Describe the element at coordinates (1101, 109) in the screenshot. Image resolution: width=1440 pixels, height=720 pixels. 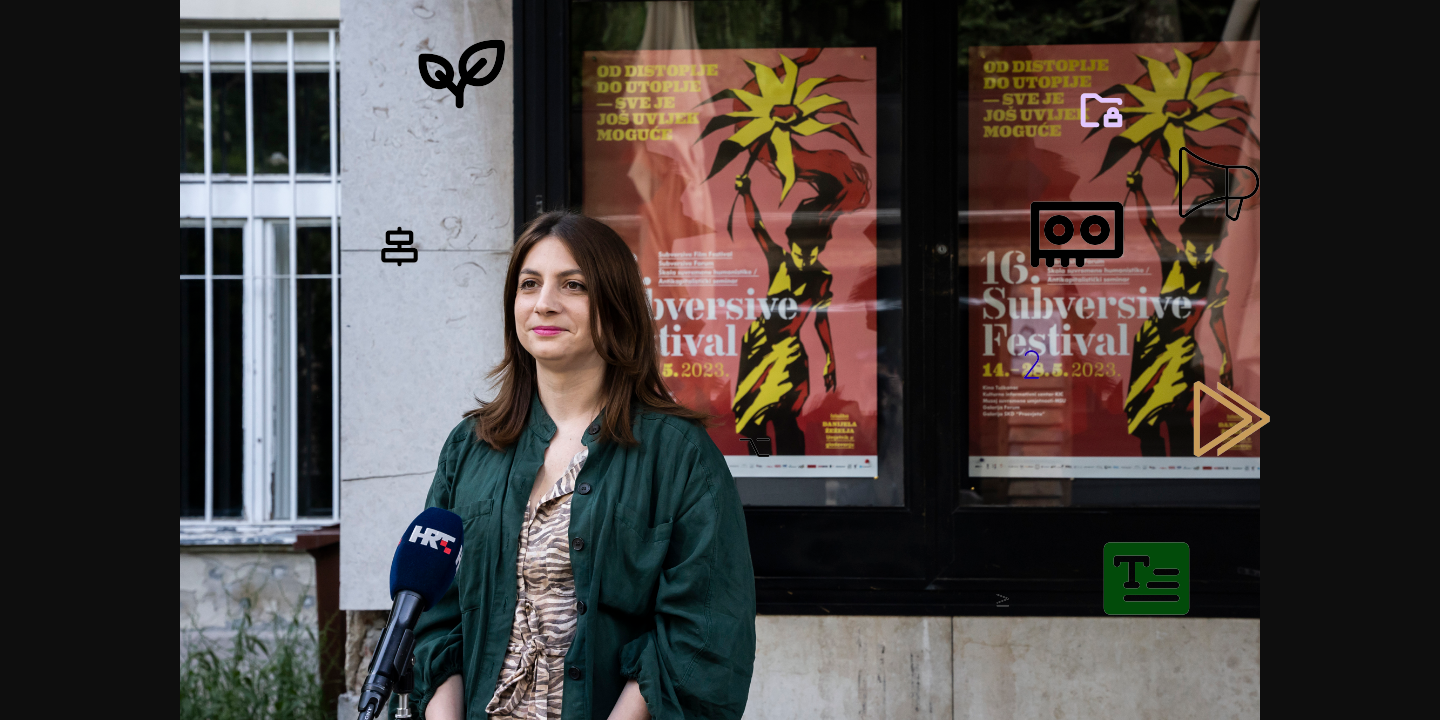
I see `access a password-protected folder` at that location.